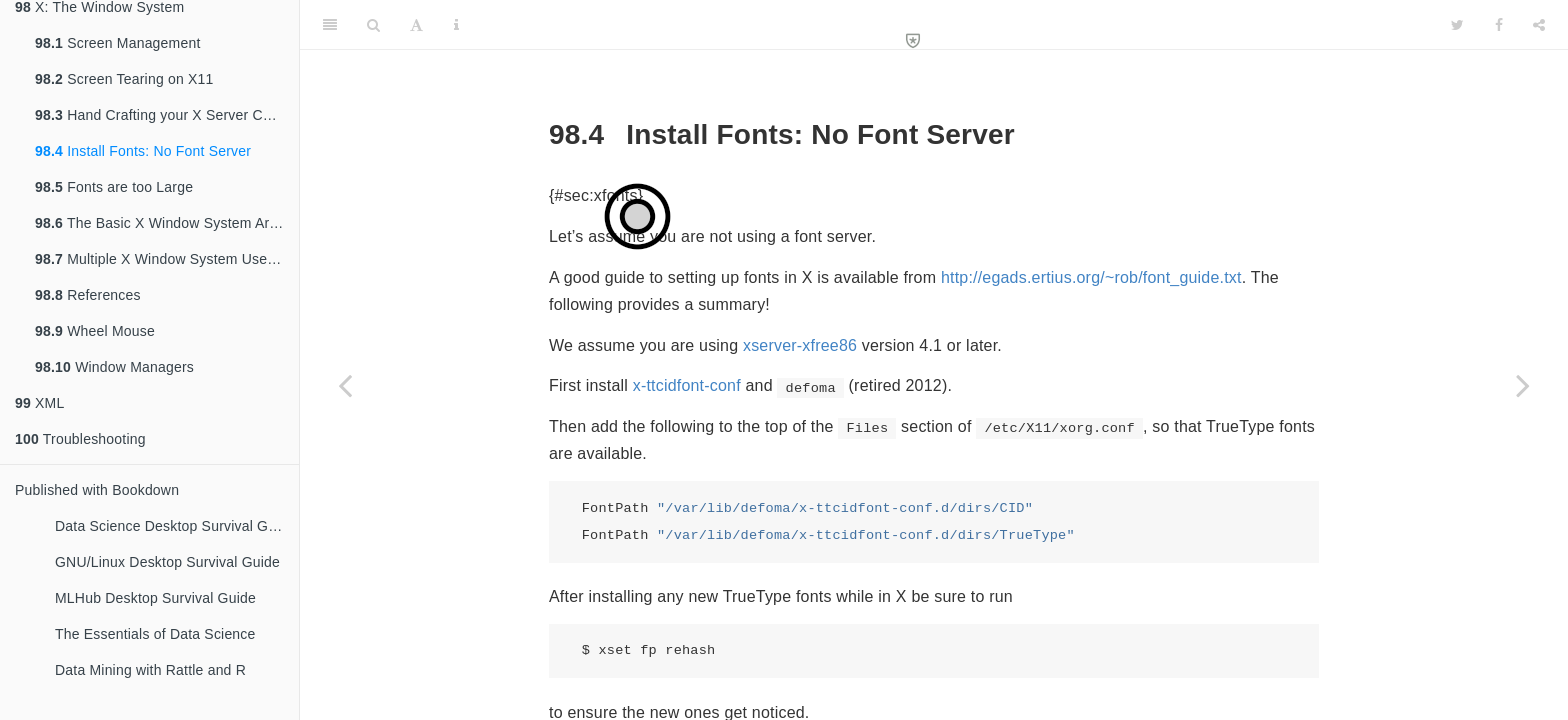 The image size is (1568, 720). What do you see at coordinates (637, 216) in the screenshot?
I see `select a single option from a list` at bounding box center [637, 216].